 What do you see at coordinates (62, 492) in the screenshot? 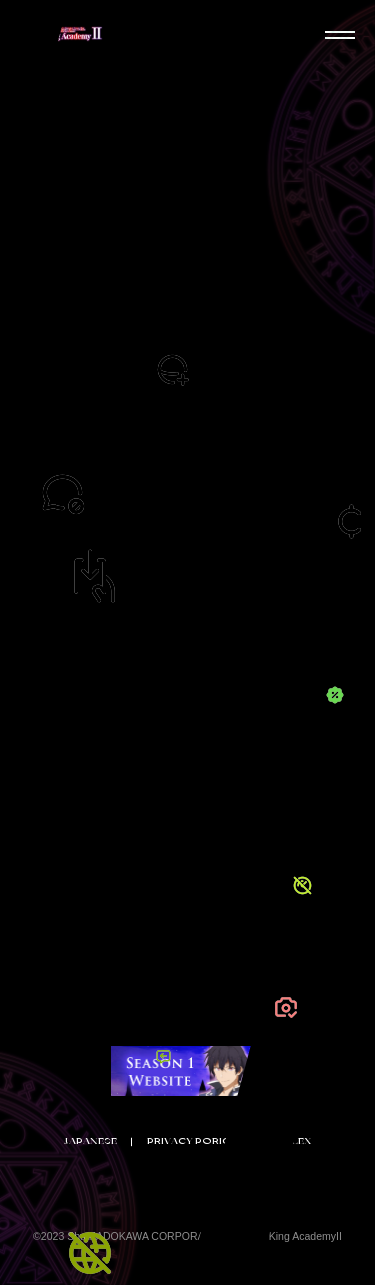
I see `cancel or block a conversation` at bounding box center [62, 492].